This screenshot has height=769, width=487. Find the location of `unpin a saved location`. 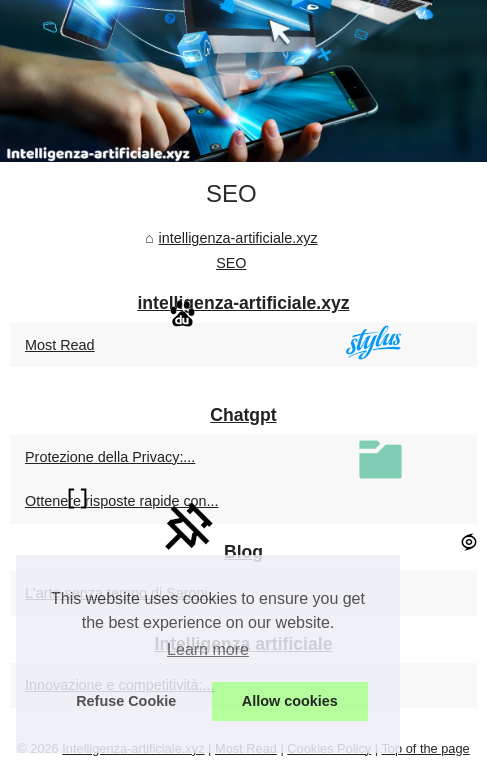

unpin a saved location is located at coordinates (187, 528).